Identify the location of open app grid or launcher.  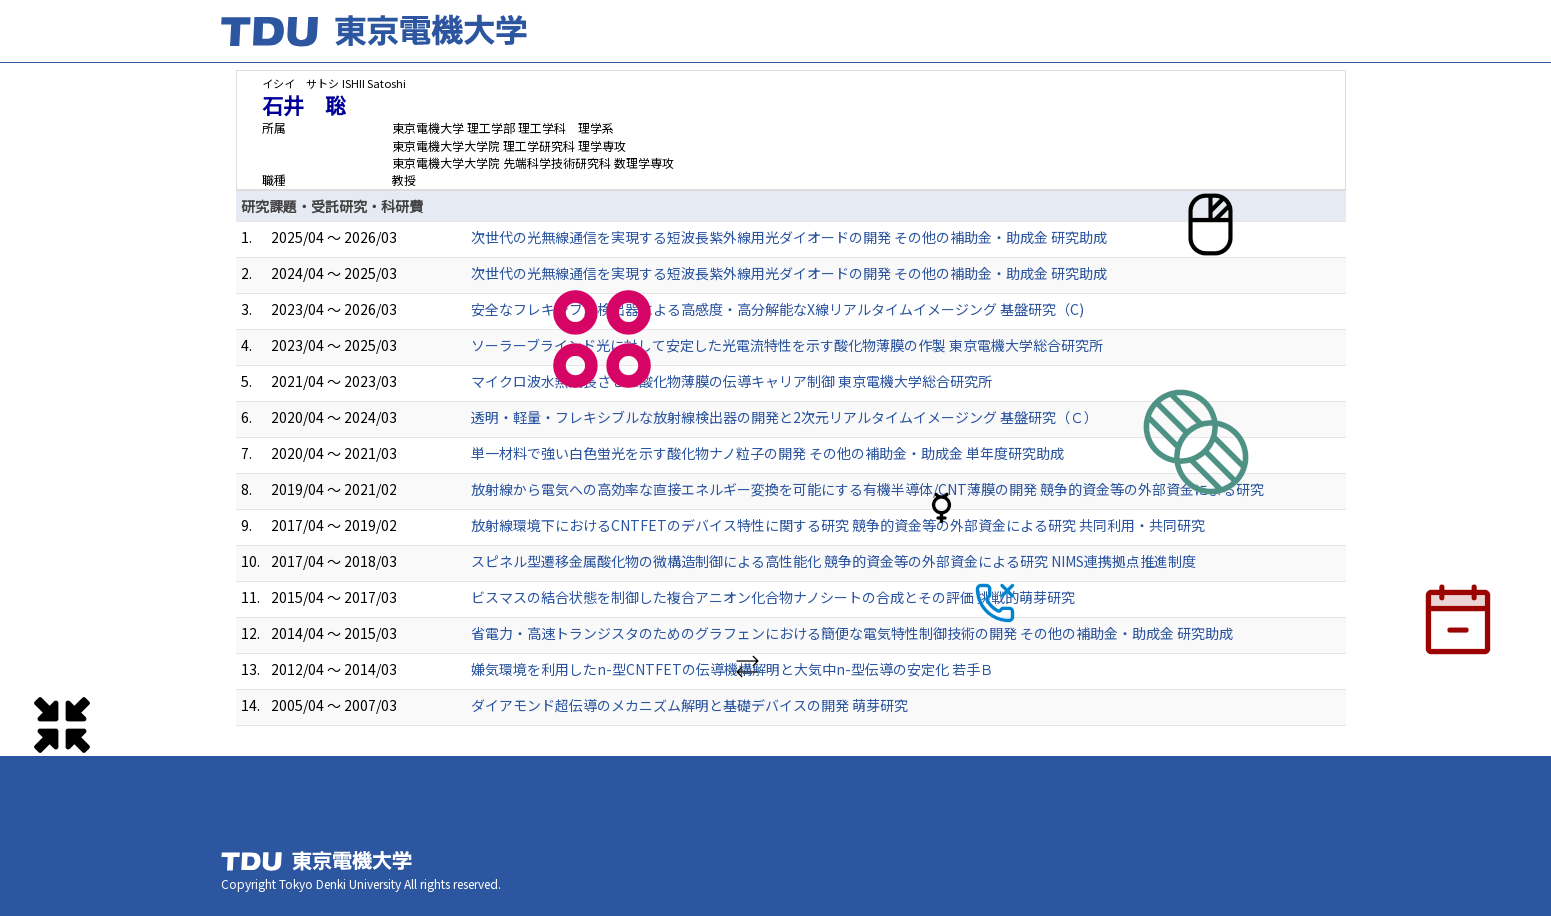
(602, 339).